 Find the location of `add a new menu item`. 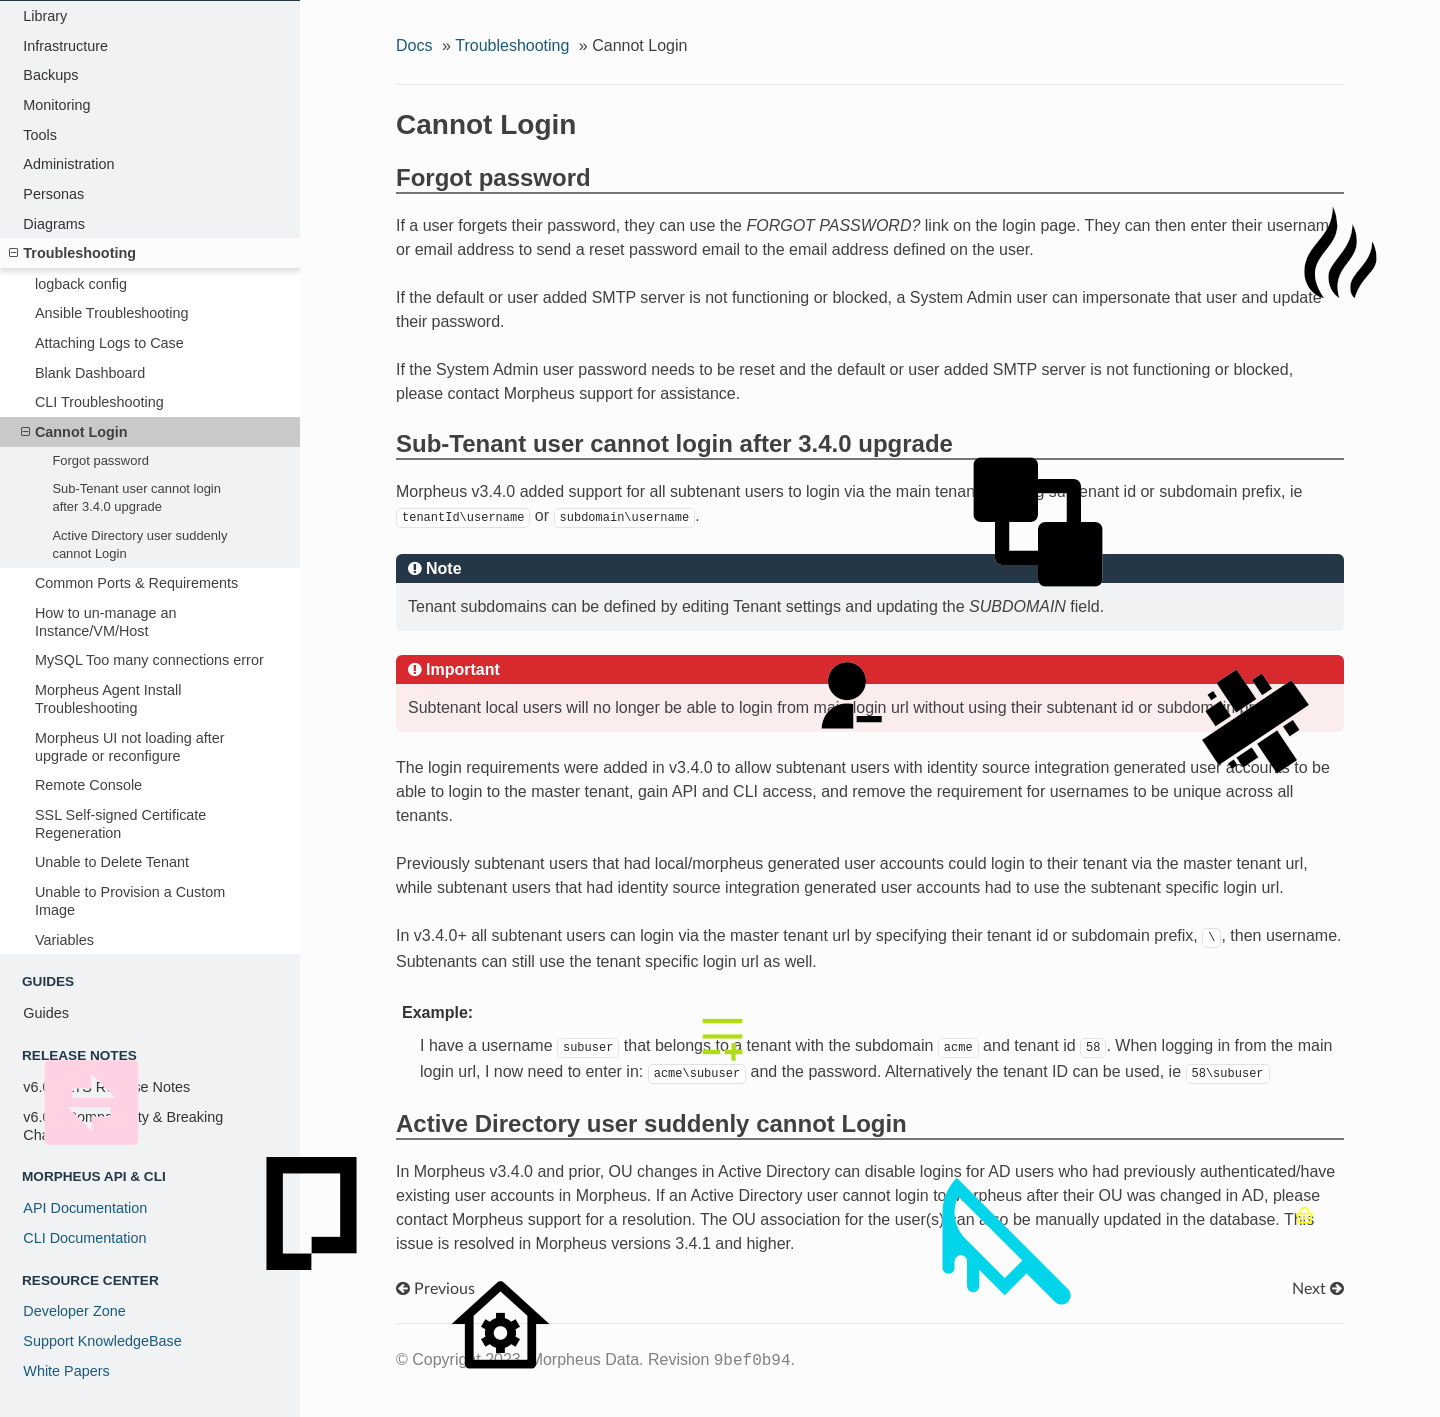

add a new menu item is located at coordinates (722, 1036).